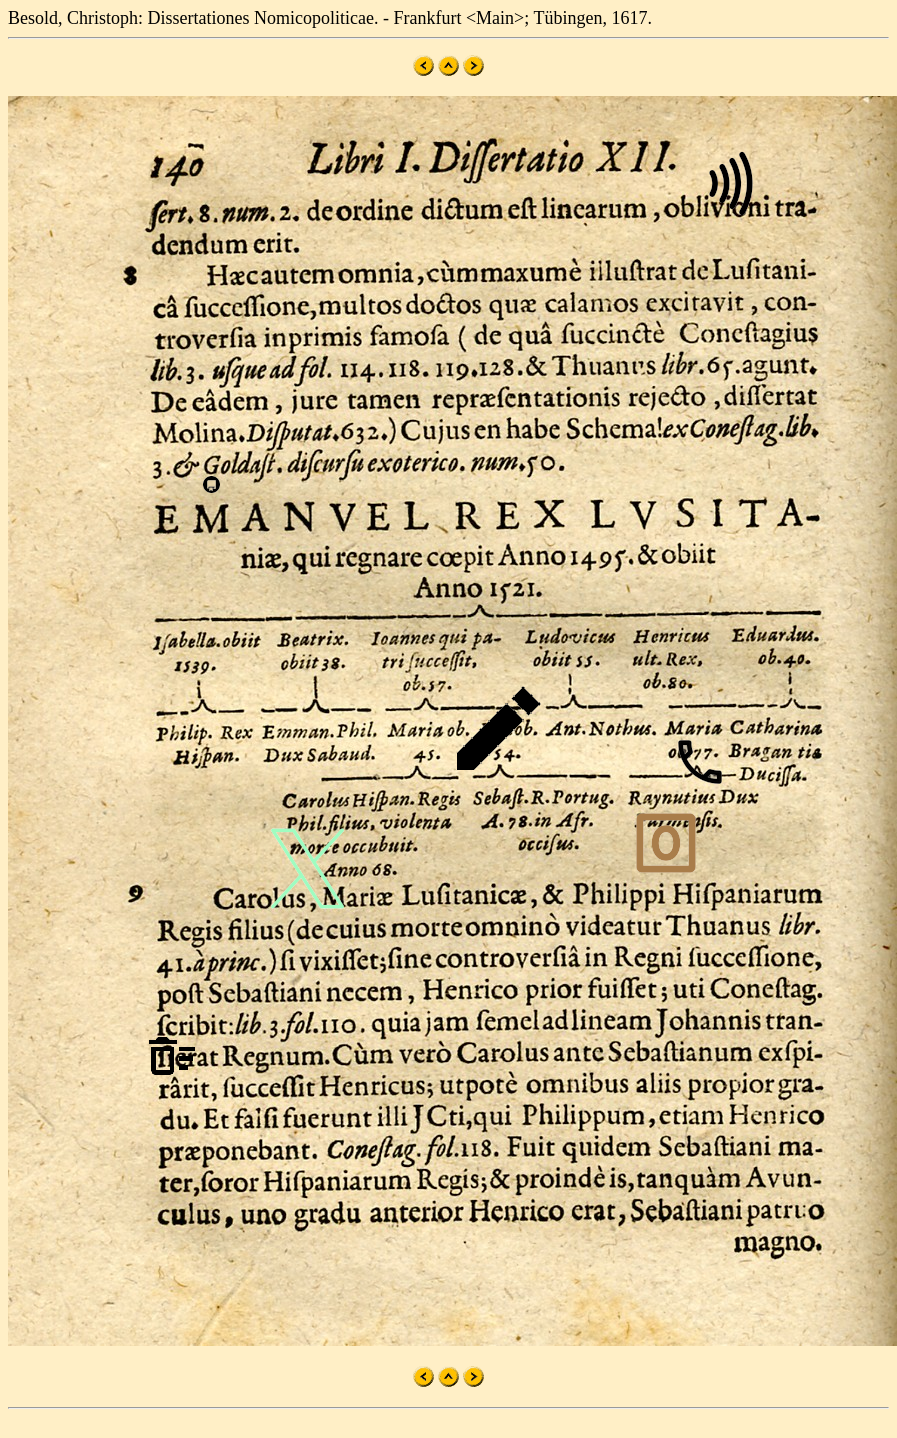  What do you see at coordinates (729, 183) in the screenshot?
I see `tap to pay or use contactless payment` at bounding box center [729, 183].